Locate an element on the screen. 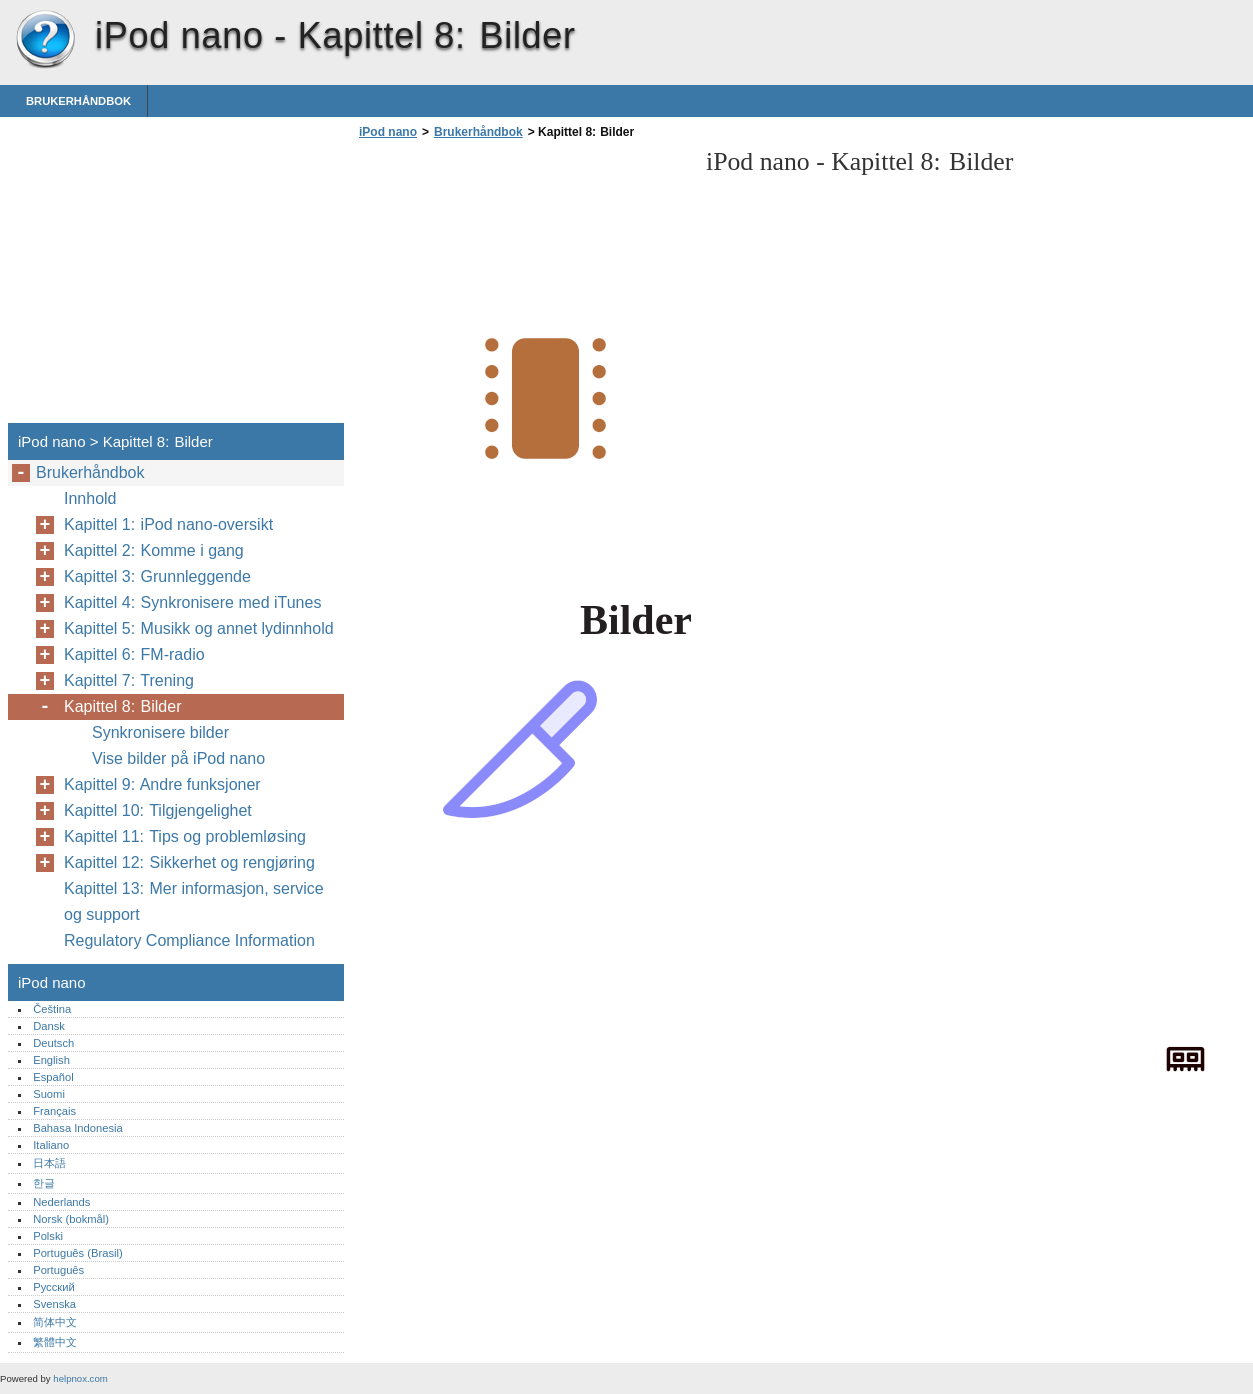 The height and width of the screenshot is (1394, 1253). view device memory or RAM usage is located at coordinates (1185, 1058).